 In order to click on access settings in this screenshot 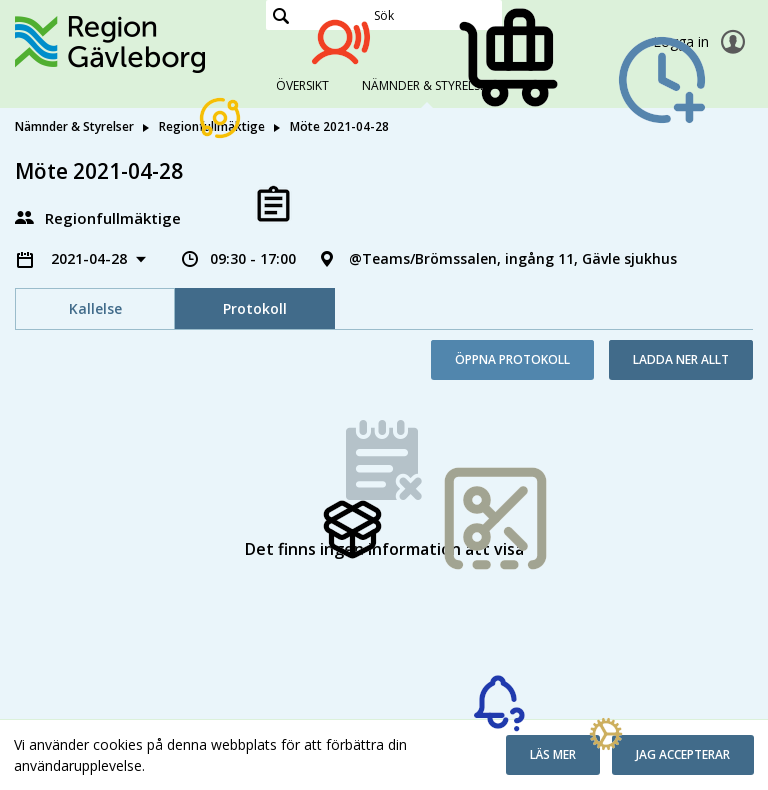, I will do `click(606, 734)`.